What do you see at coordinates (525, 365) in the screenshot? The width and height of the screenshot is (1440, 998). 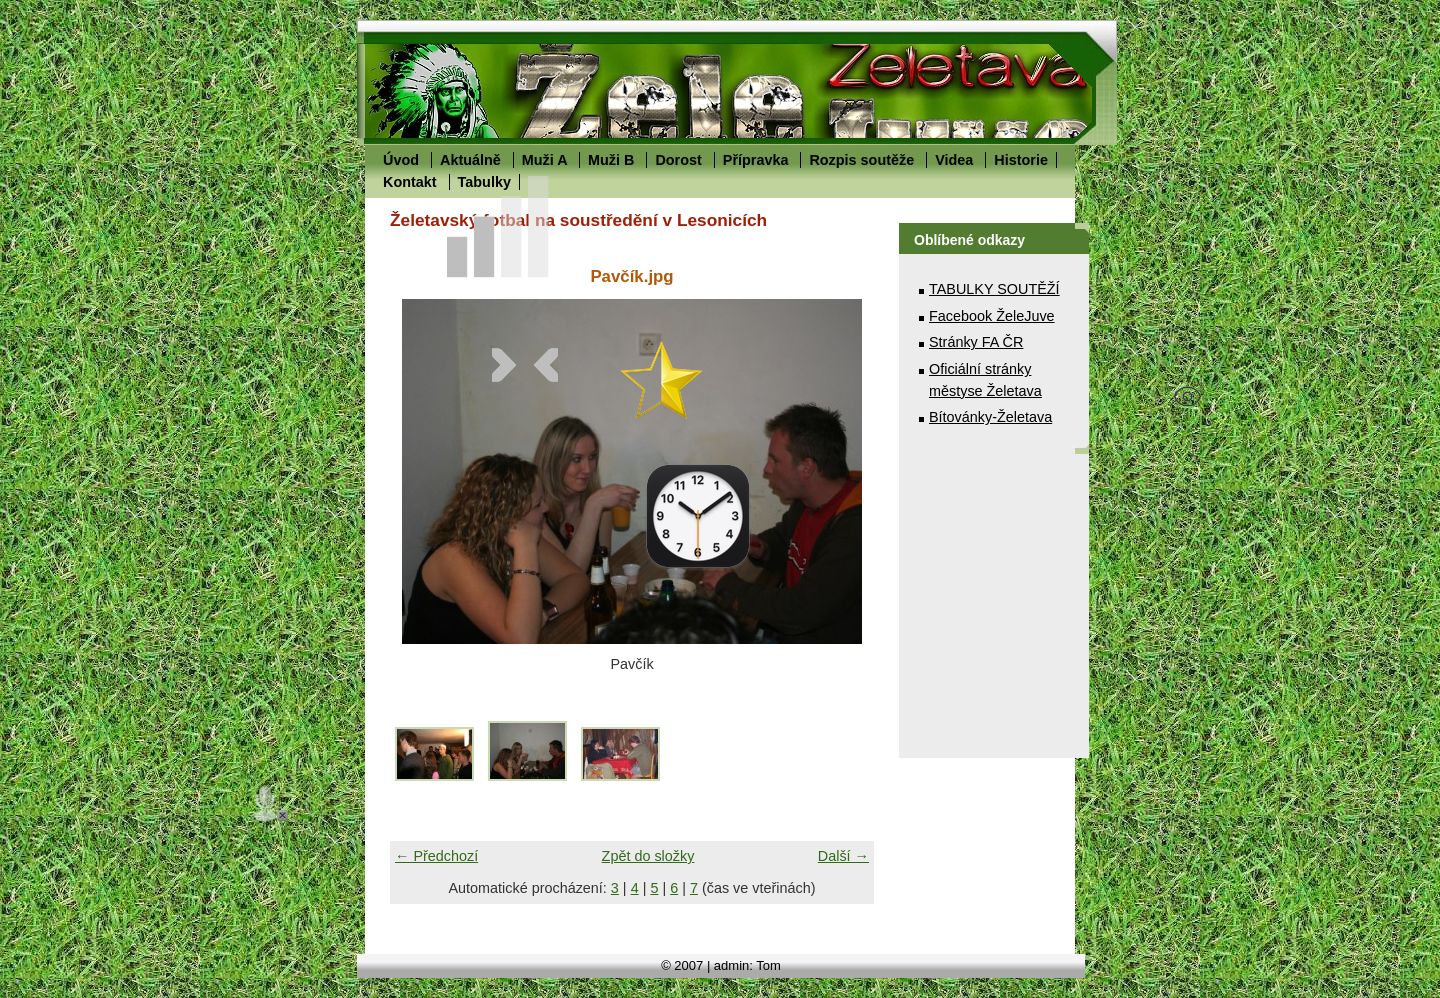 I see `select content between two points` at bounding box center [525, 365].